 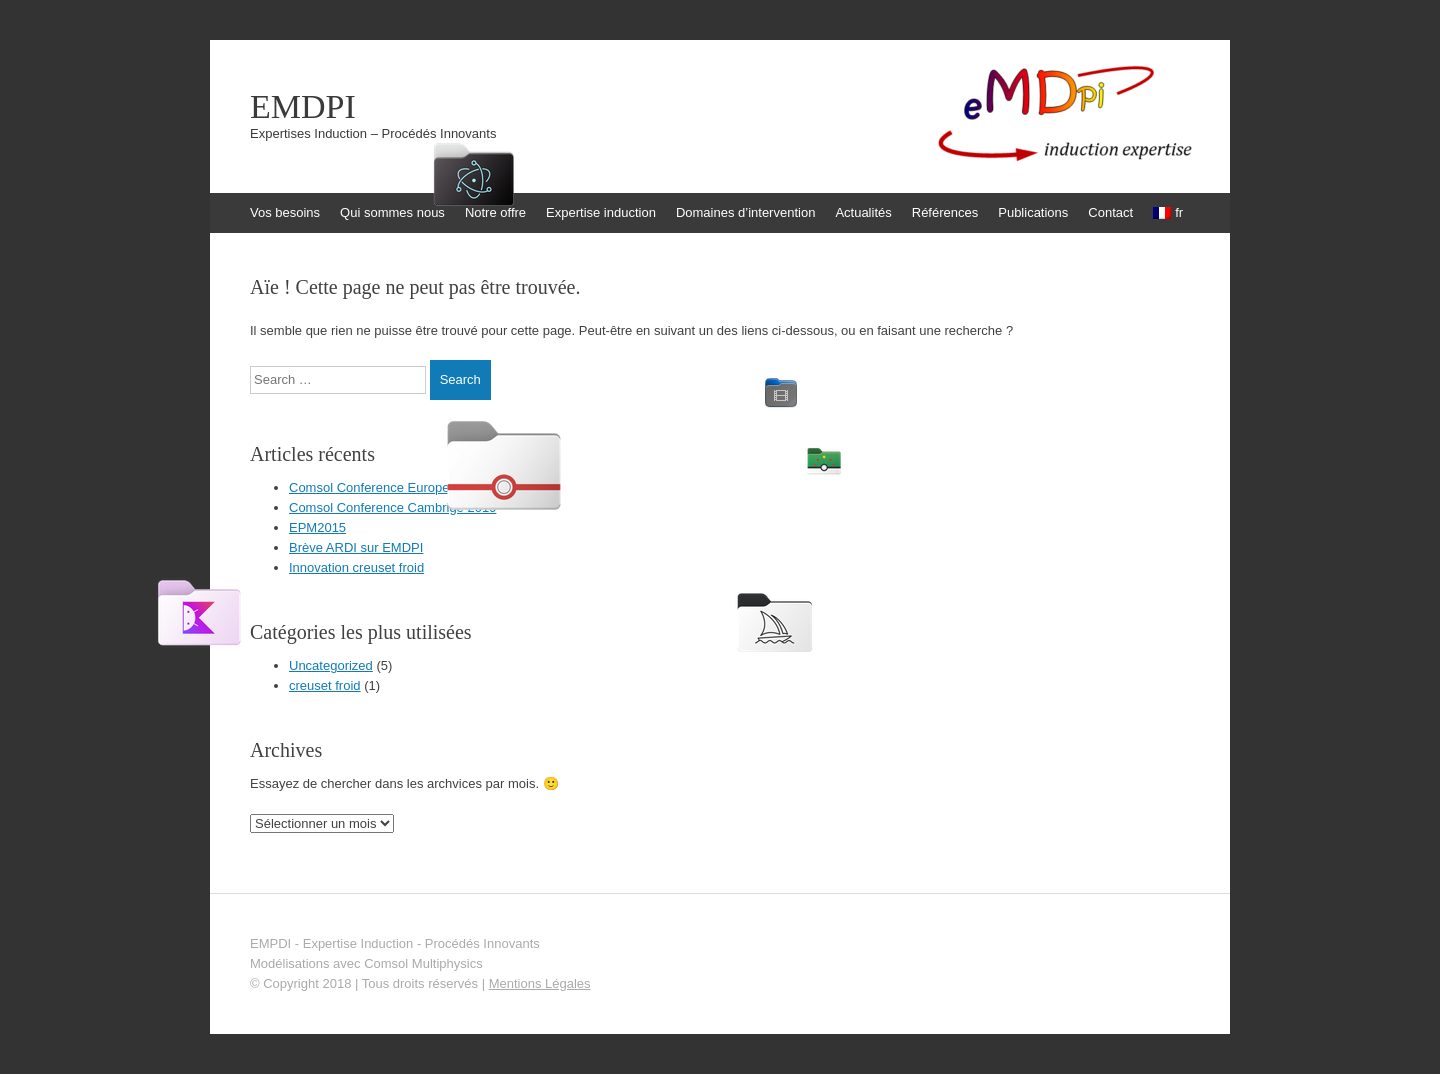 I want to click on open pokémon friend ball themed folder, so click(x=824, y=462).